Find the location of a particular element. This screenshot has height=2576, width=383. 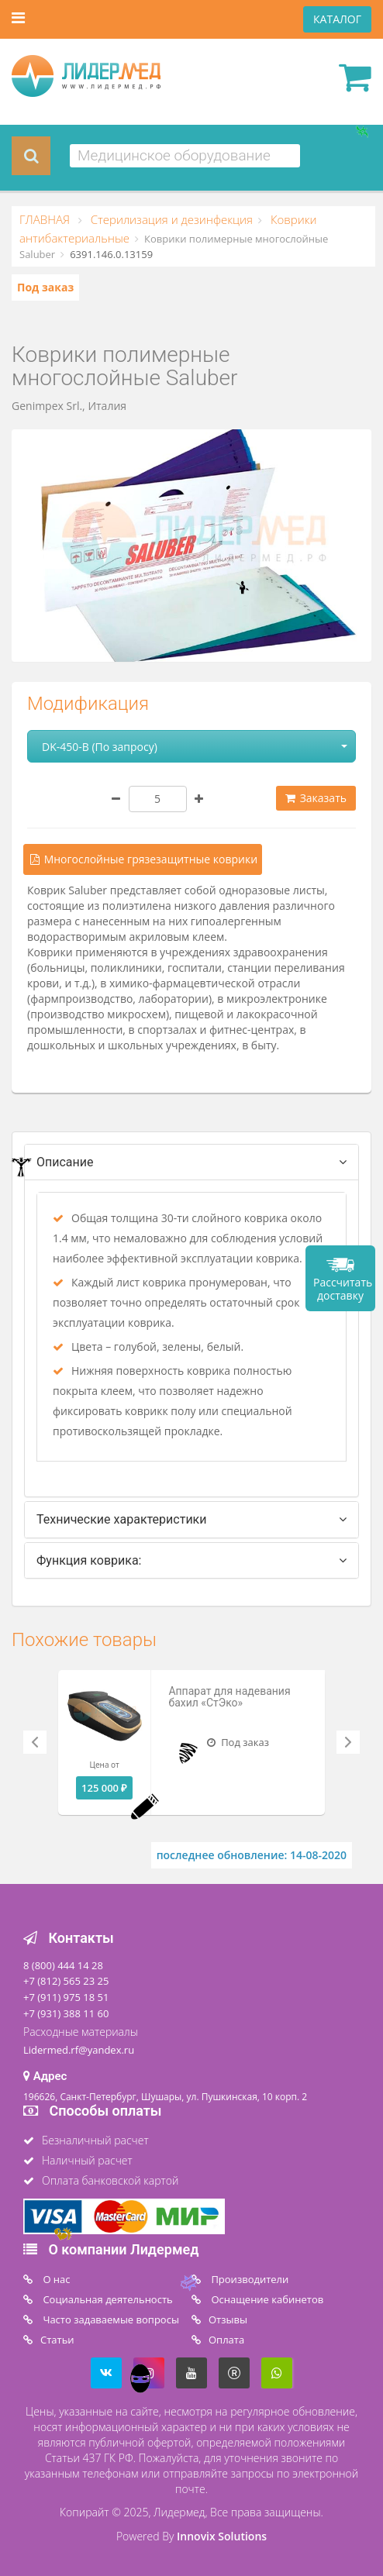

kick attack action in a game is located at coordinates (63, 2233).